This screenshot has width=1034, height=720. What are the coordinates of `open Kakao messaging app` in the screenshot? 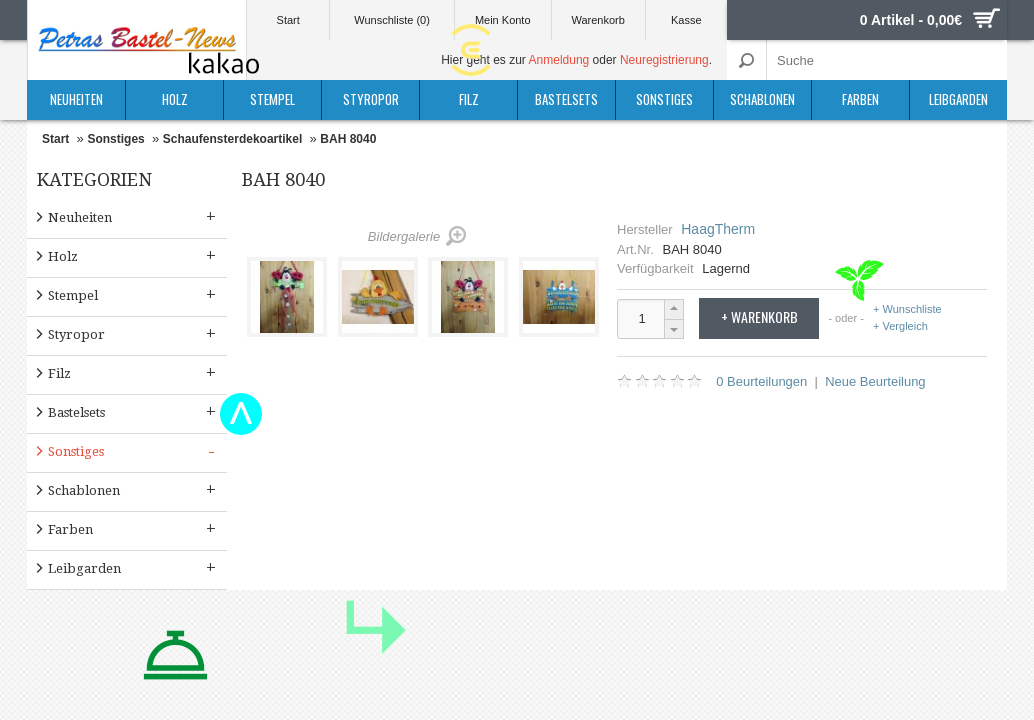 It's located at (224, 63).